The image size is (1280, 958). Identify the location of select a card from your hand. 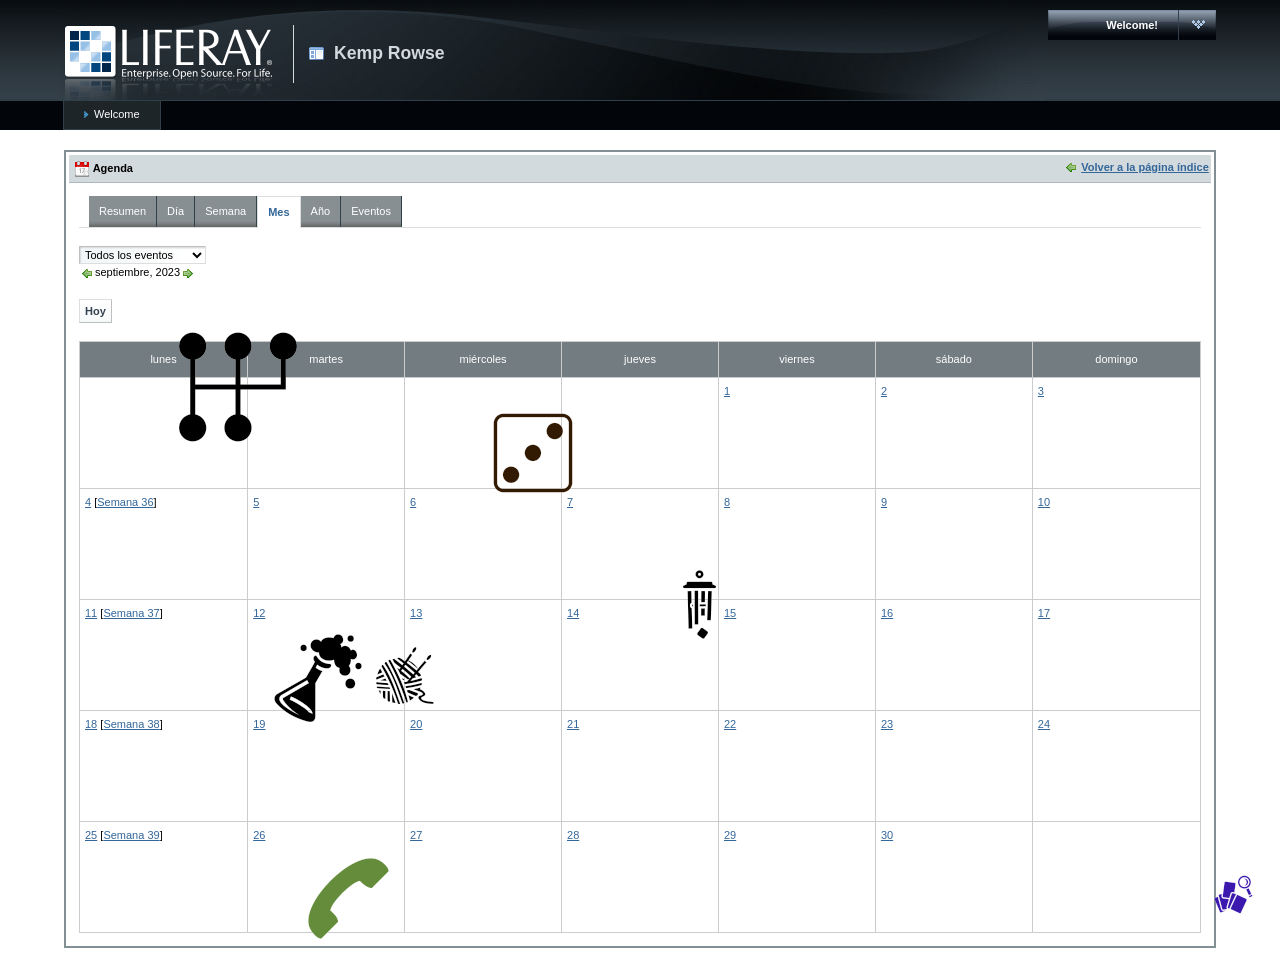
(1233, 894).